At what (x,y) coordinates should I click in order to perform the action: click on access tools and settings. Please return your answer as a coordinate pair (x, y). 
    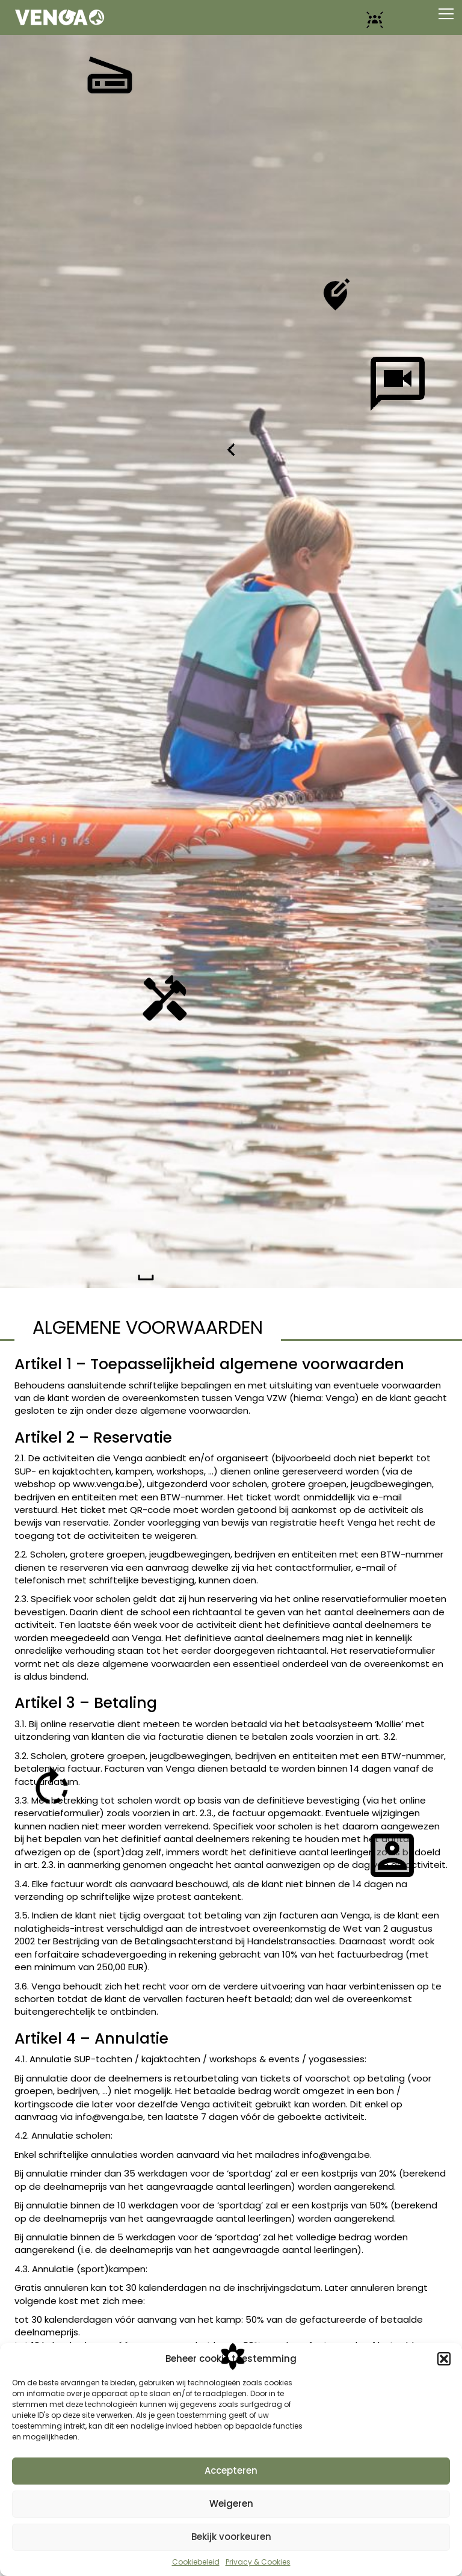
    Looking at the image, I should click on (165, 999).